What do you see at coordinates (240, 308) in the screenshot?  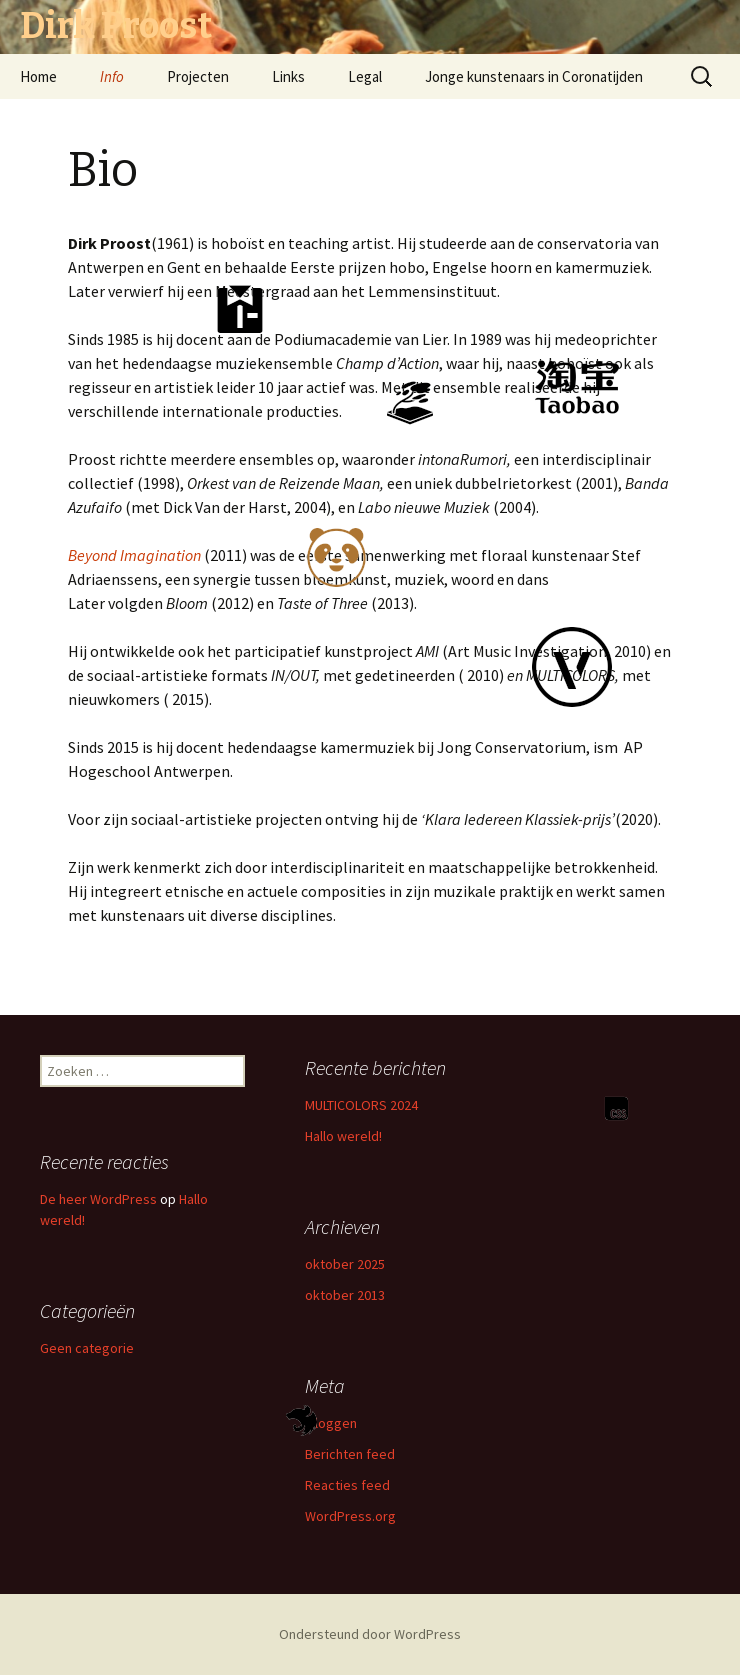 I see `browse clothing or apparel items` at bounding box center [240, 308].